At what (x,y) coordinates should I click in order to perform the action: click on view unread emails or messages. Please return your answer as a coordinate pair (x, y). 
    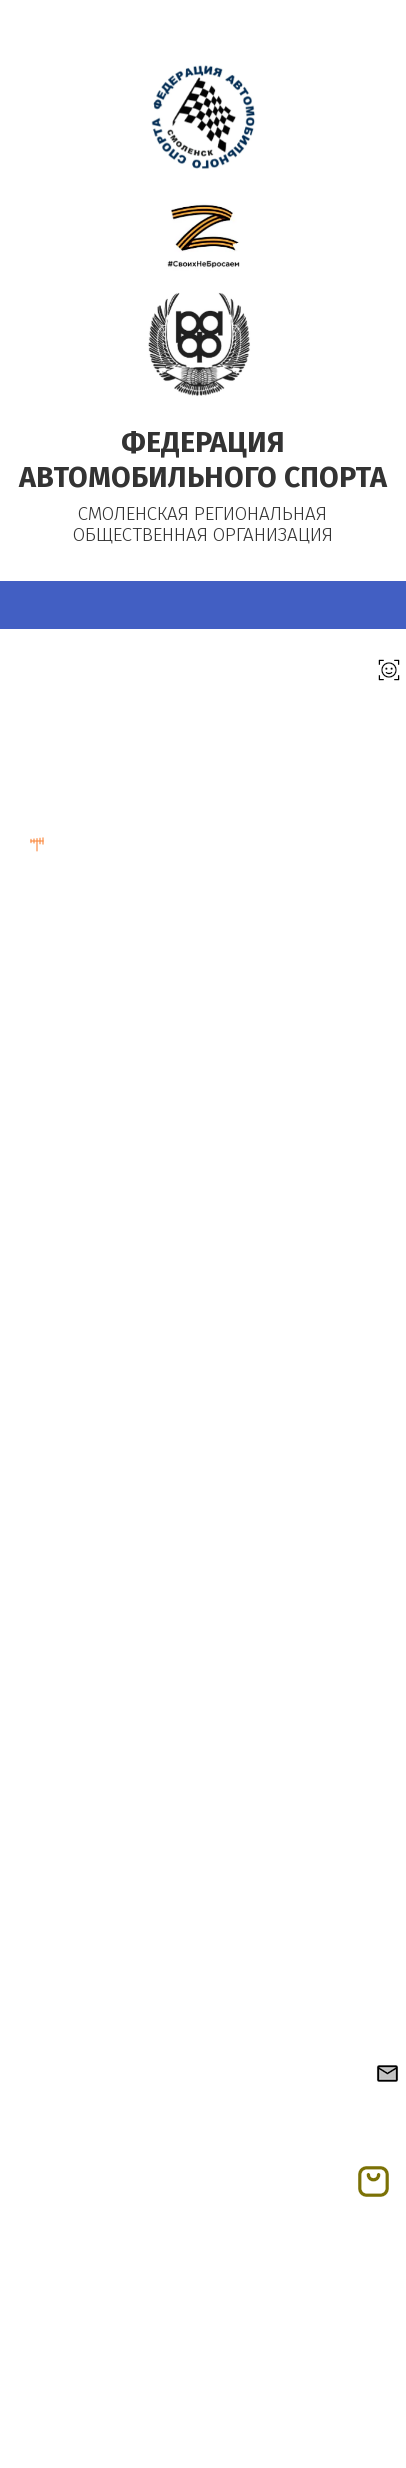
    Looking at the image, I should click on (387, 2073).